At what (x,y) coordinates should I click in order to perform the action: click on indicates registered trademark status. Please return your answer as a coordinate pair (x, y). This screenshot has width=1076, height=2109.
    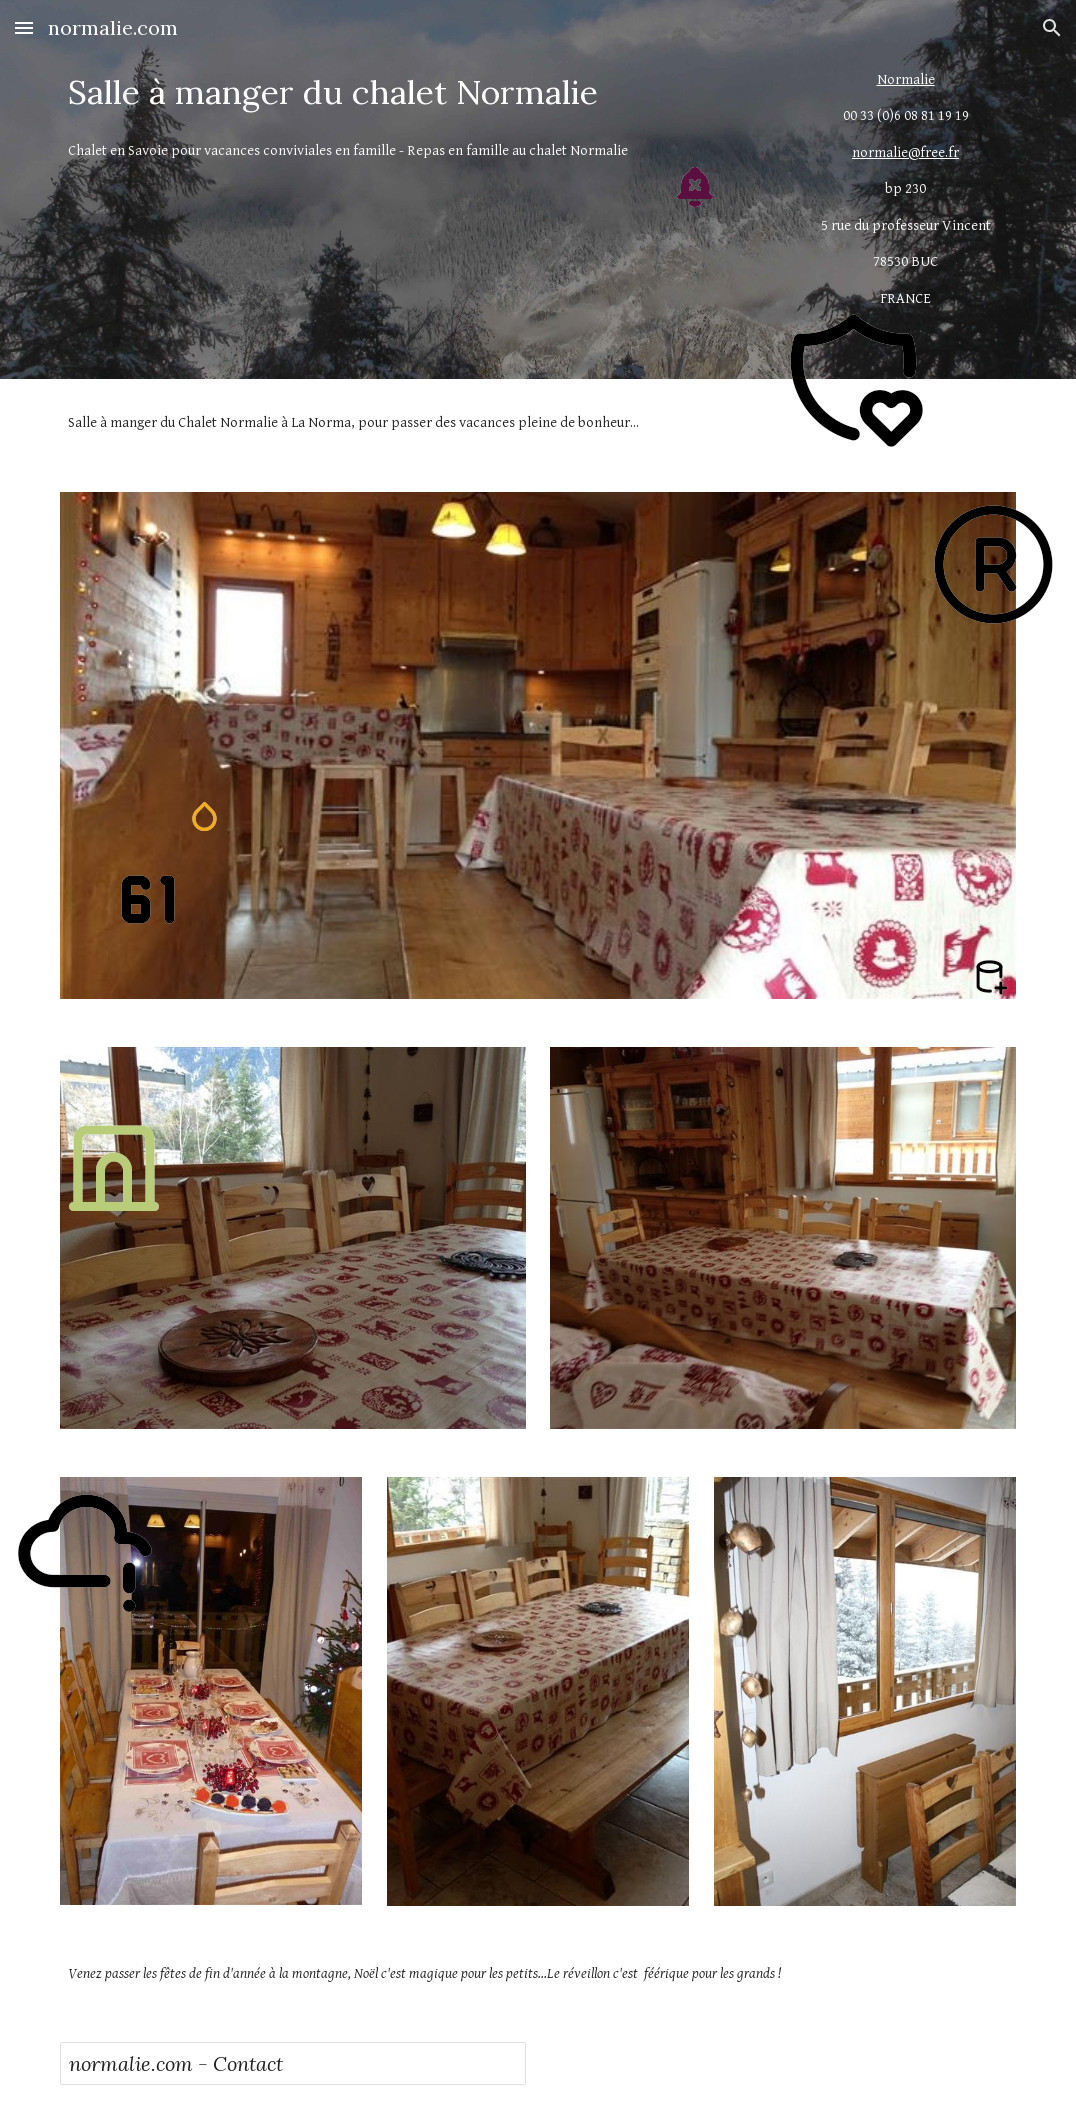
    Looking at the image, I should click on (993, 564).